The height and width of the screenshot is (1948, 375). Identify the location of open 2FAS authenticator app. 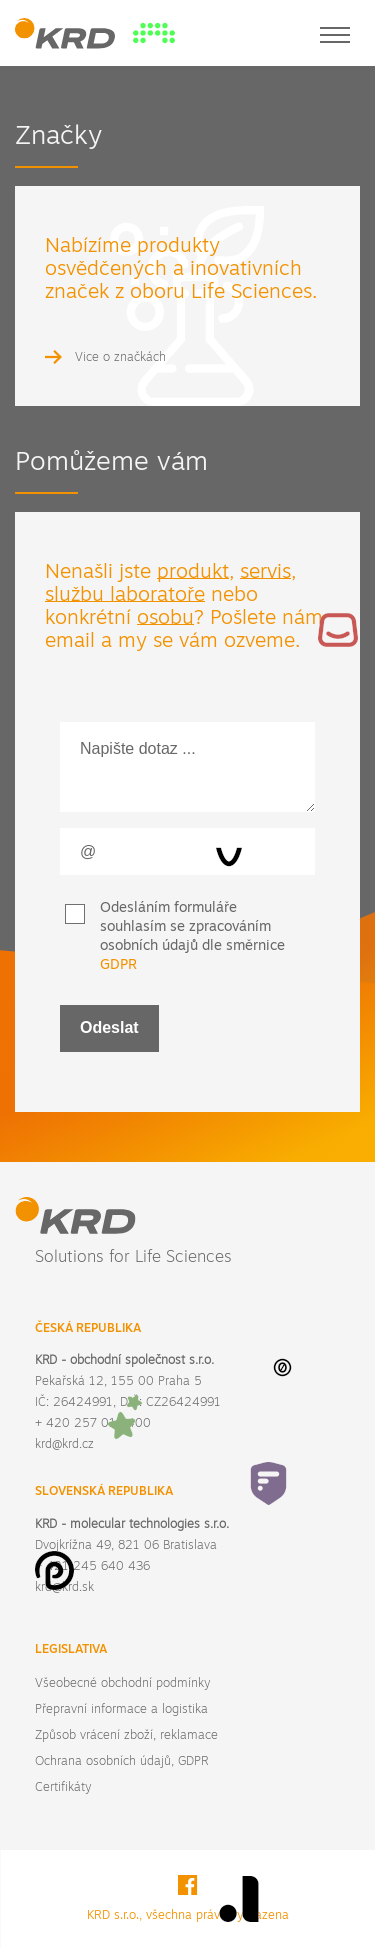
(268, 1483).